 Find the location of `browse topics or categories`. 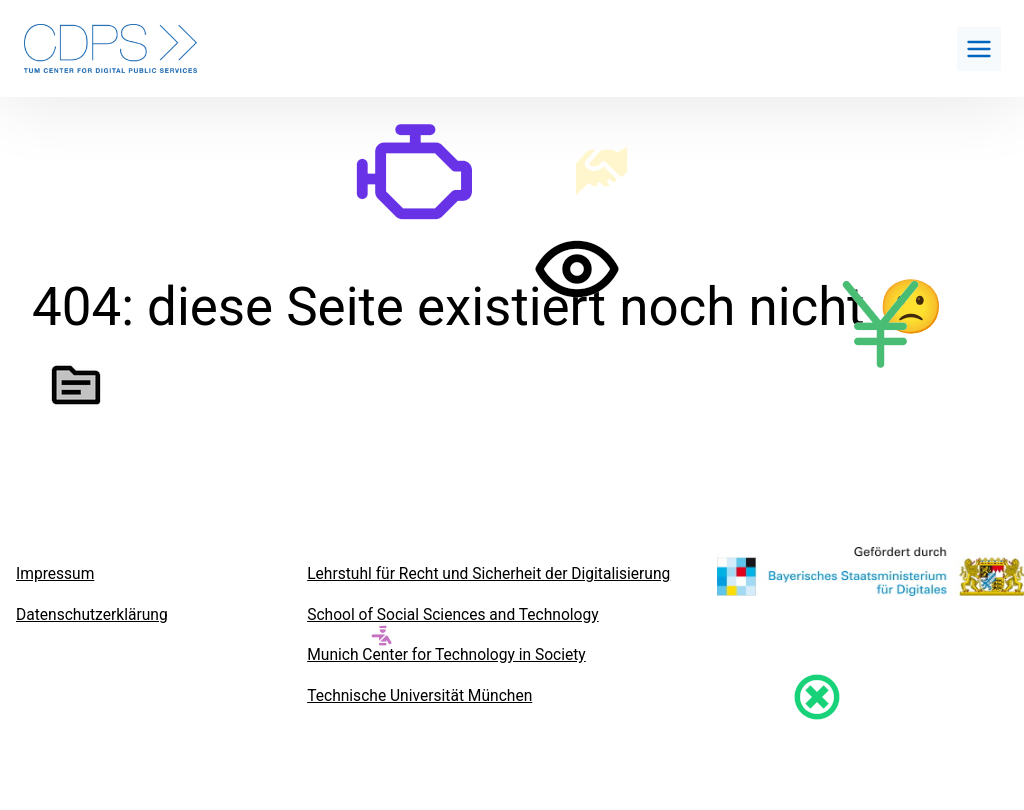

browse topics or categories is located at coordinates (76, 385).